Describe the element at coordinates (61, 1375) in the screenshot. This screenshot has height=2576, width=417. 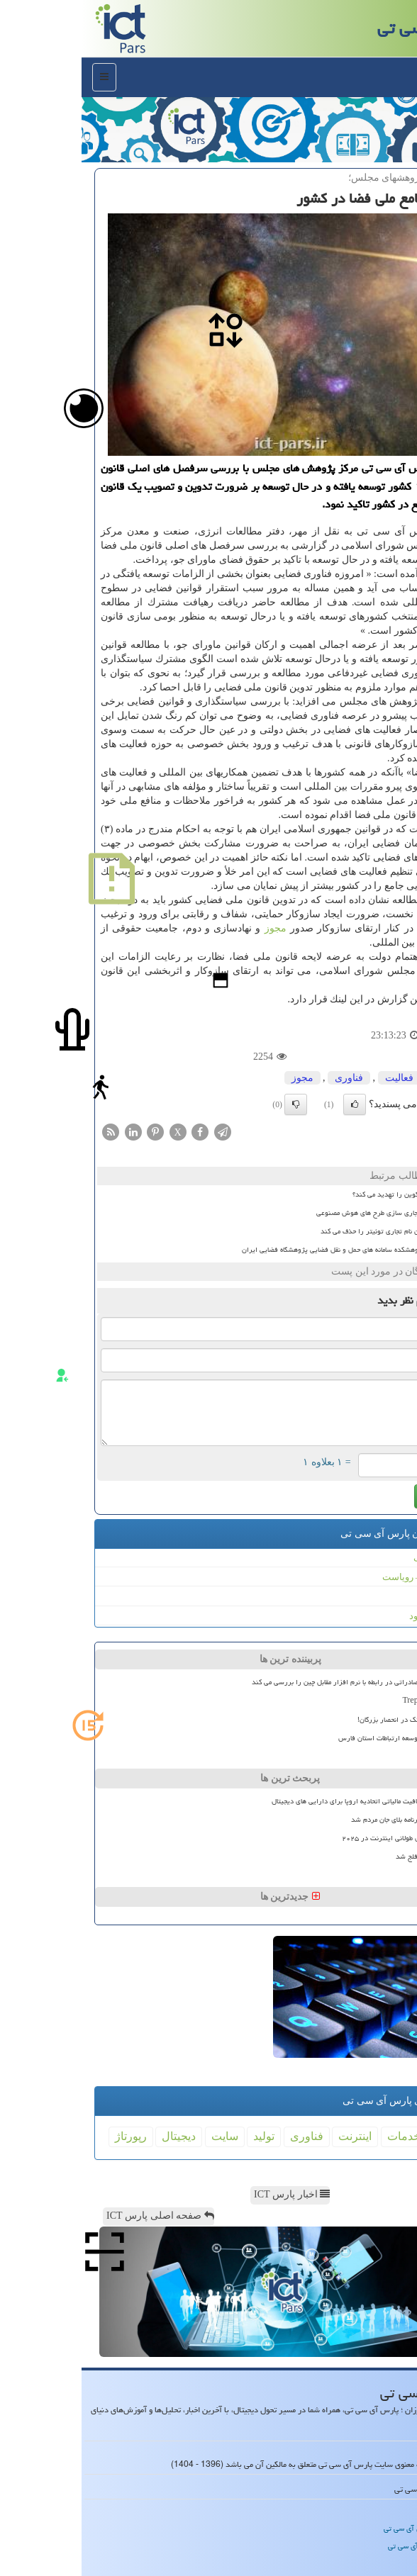
I see `incoming user request or invitation` at that location.